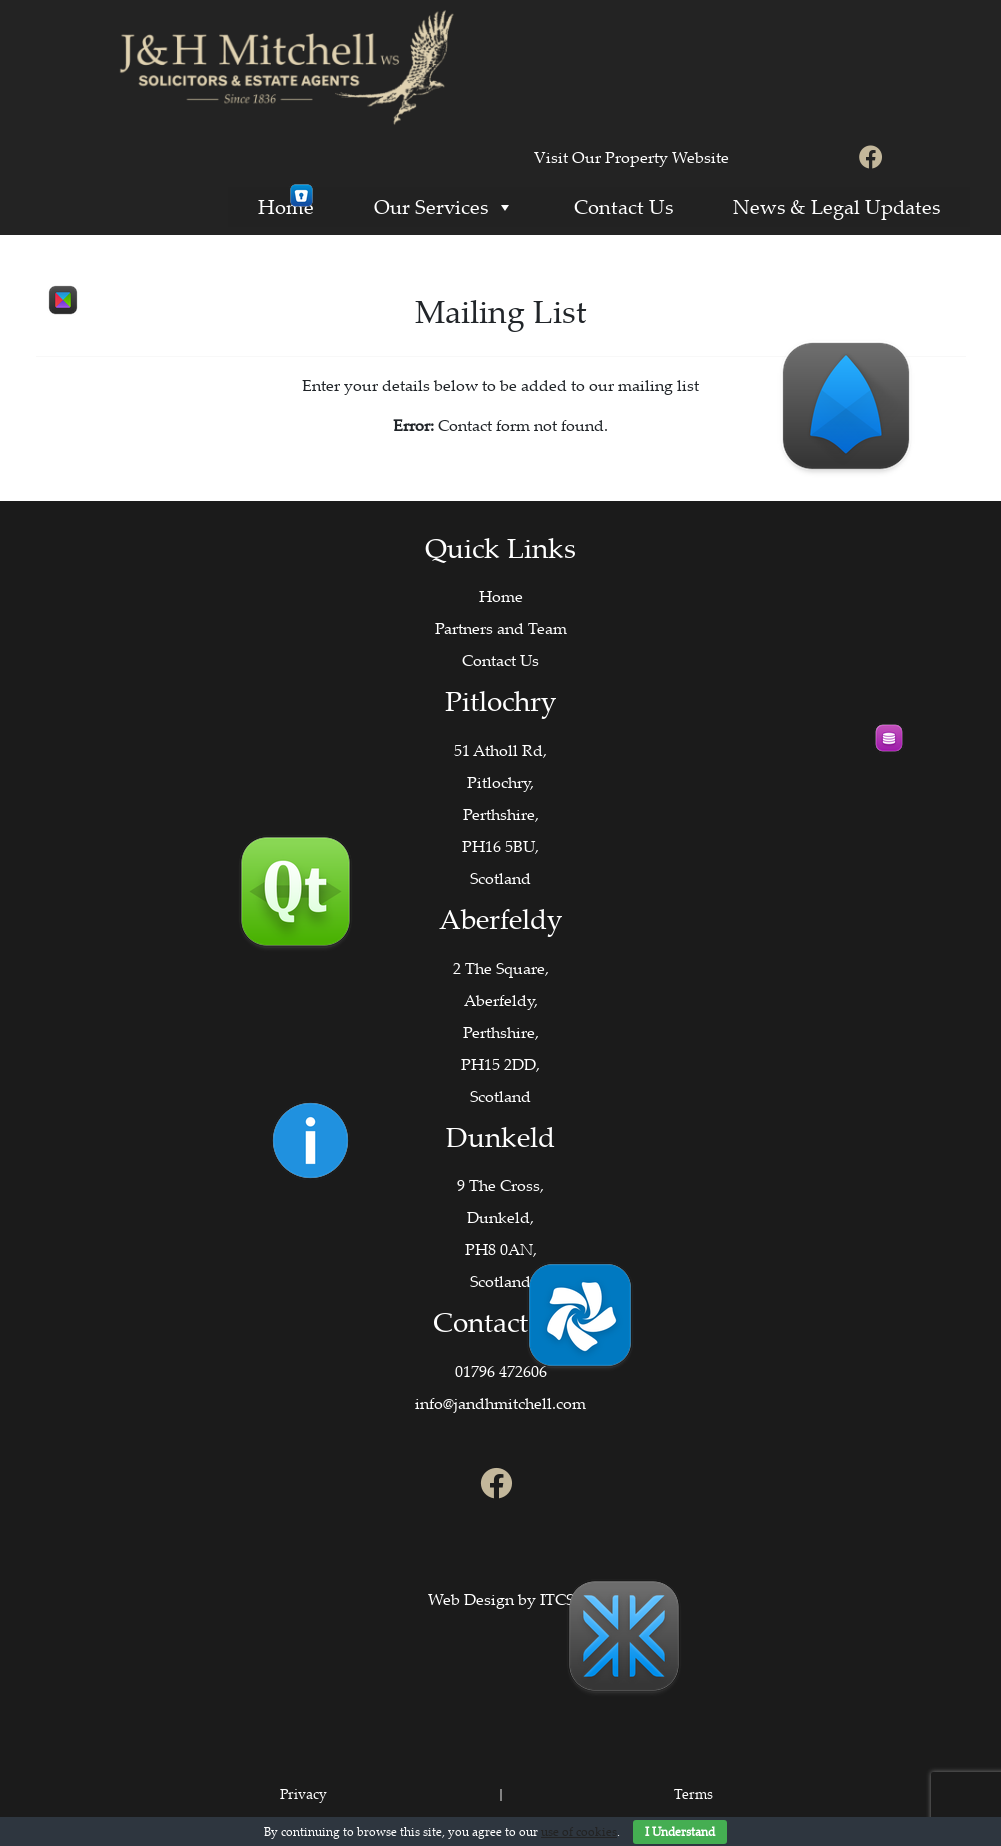 The width and height of the screenshot is (1001, 1846). Describe the element at coordinates (301, 195) in the screenshot. I see `open enpass password manager` at that location.